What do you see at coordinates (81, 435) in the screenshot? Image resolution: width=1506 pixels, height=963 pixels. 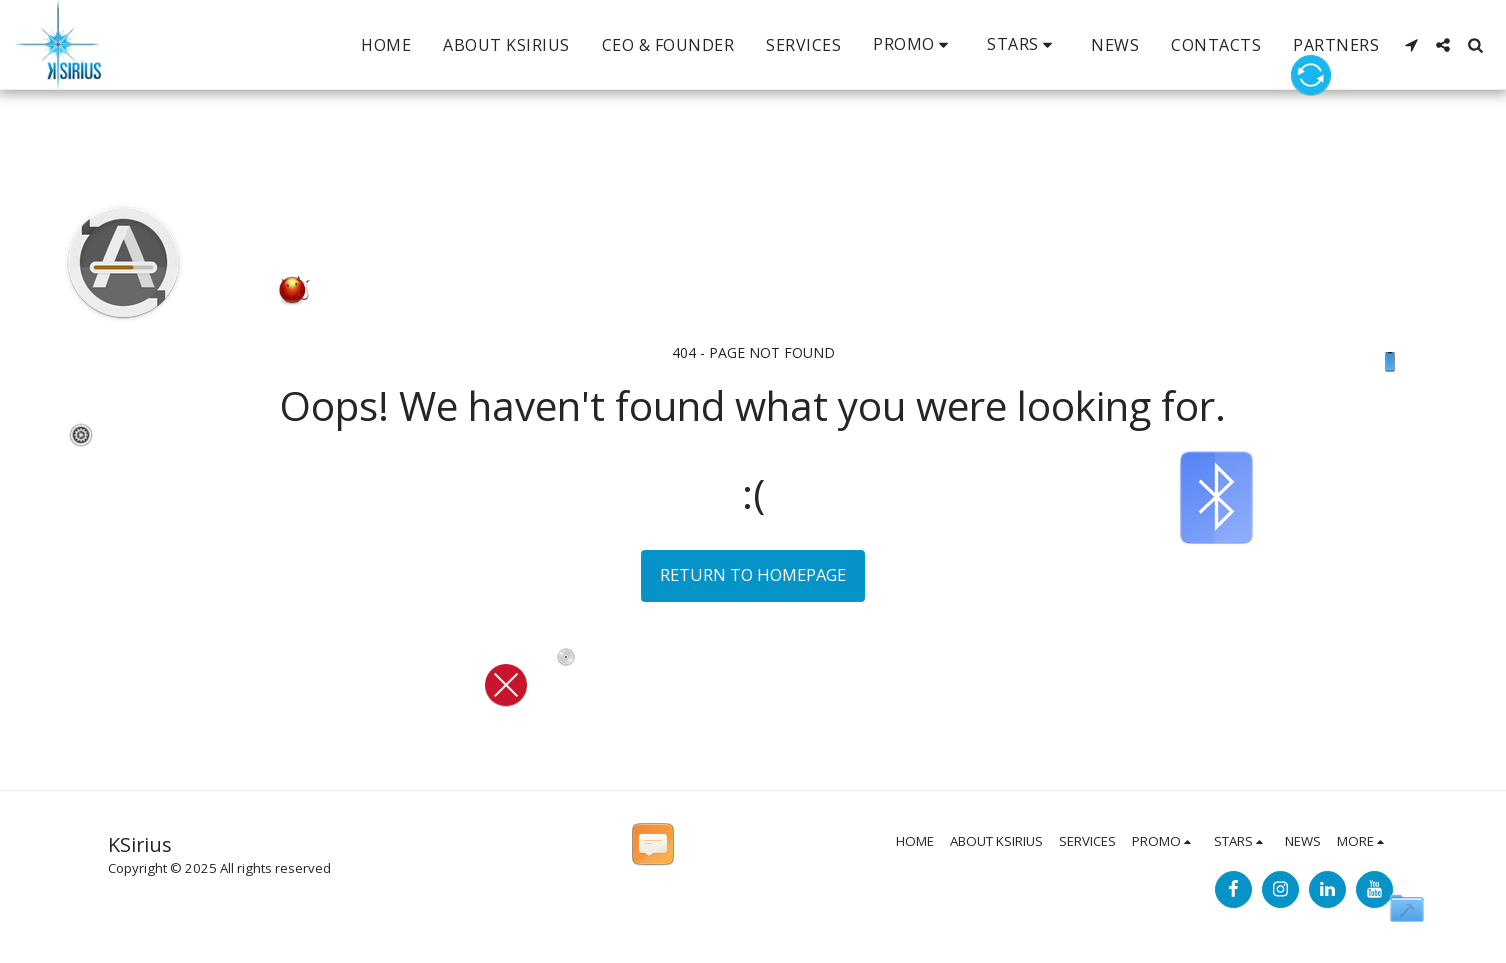 I see `view file properties and settings` at bounding box center [81, 435].